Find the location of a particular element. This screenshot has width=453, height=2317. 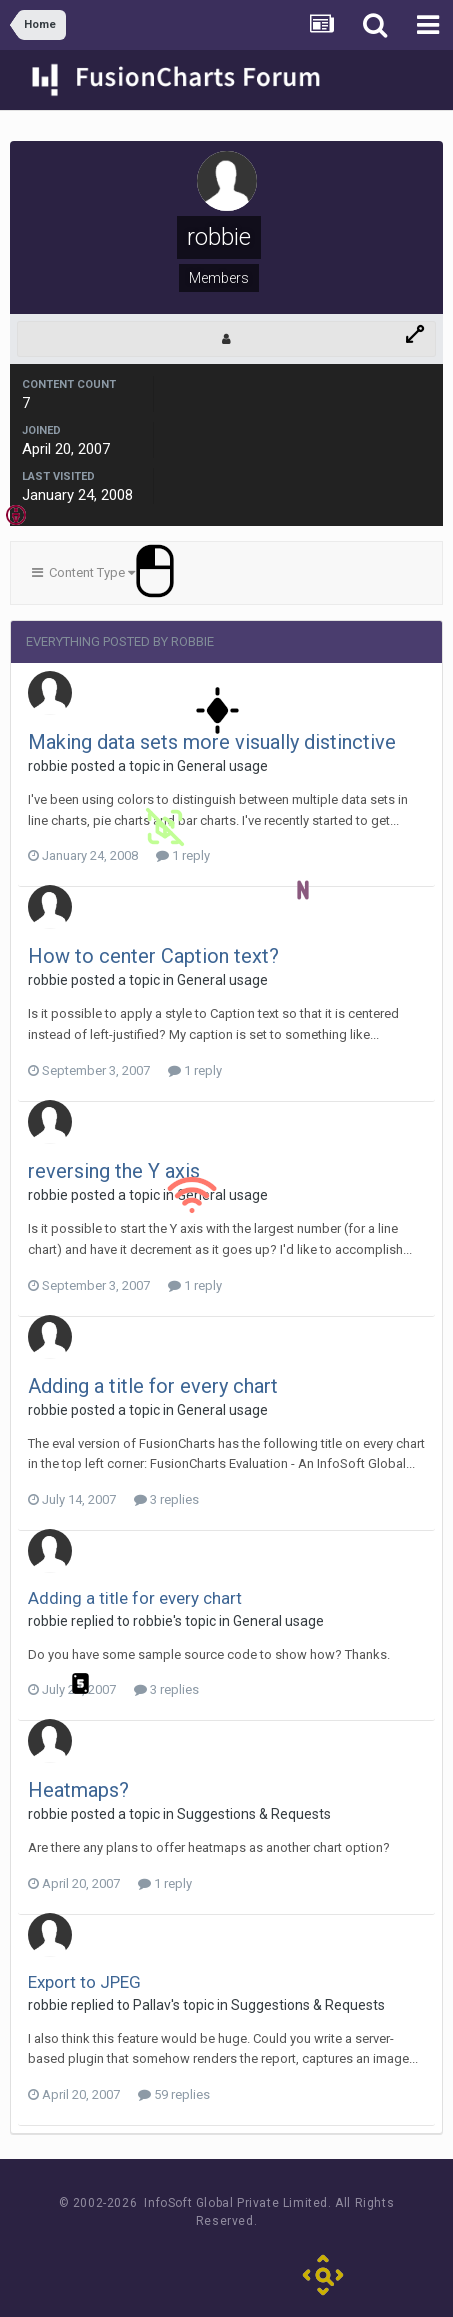

select the five card in a card game is located at coordinates (80, 1683).